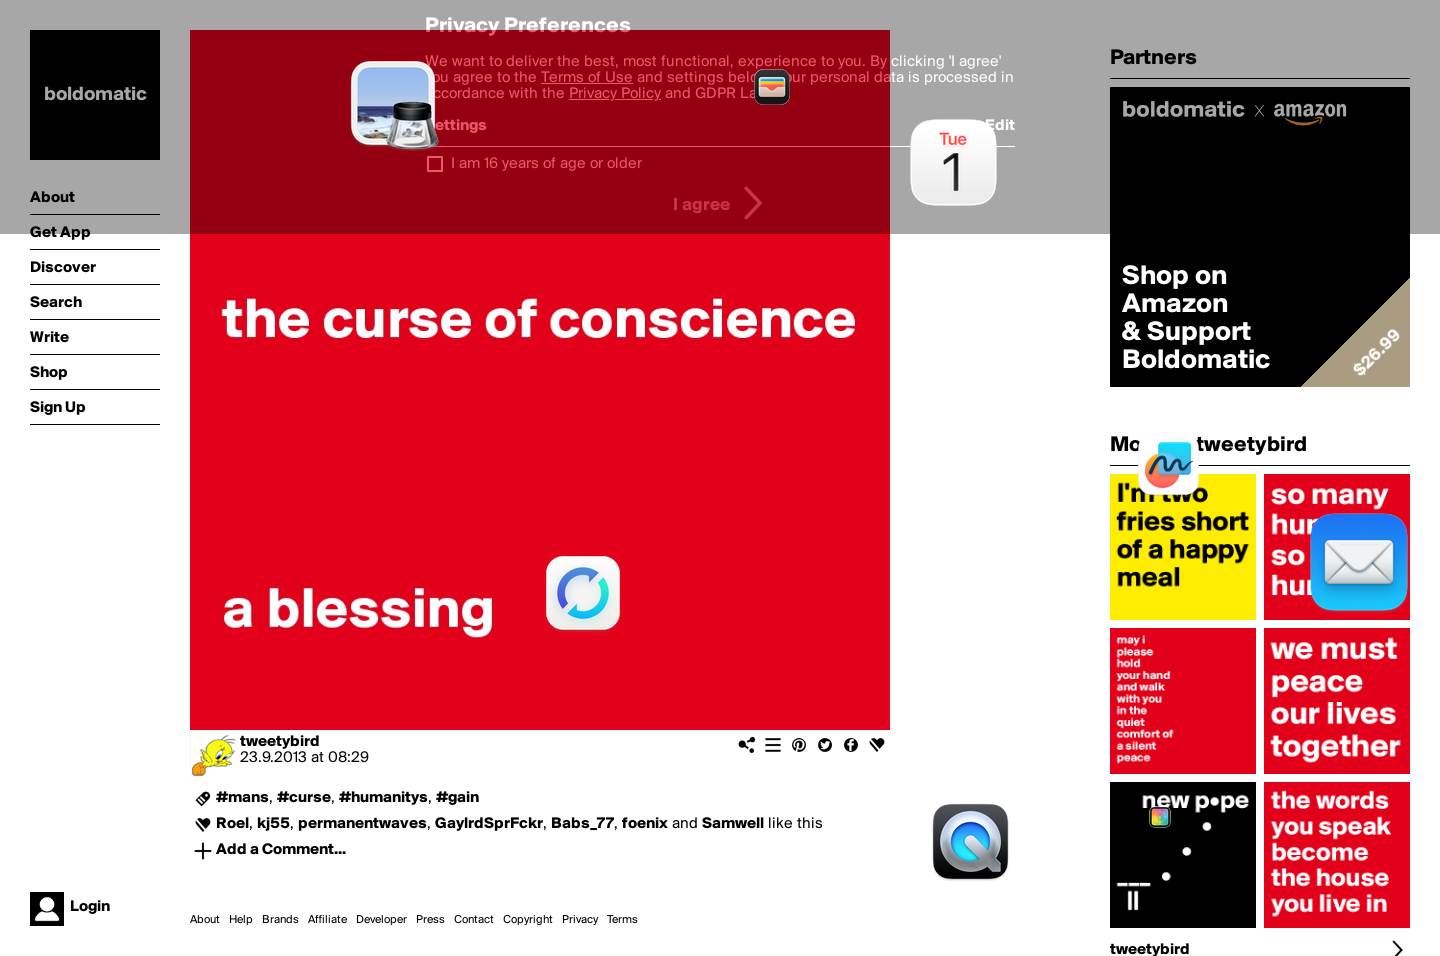  I want to click on open Apple Freeform app, so click(1168, 464).